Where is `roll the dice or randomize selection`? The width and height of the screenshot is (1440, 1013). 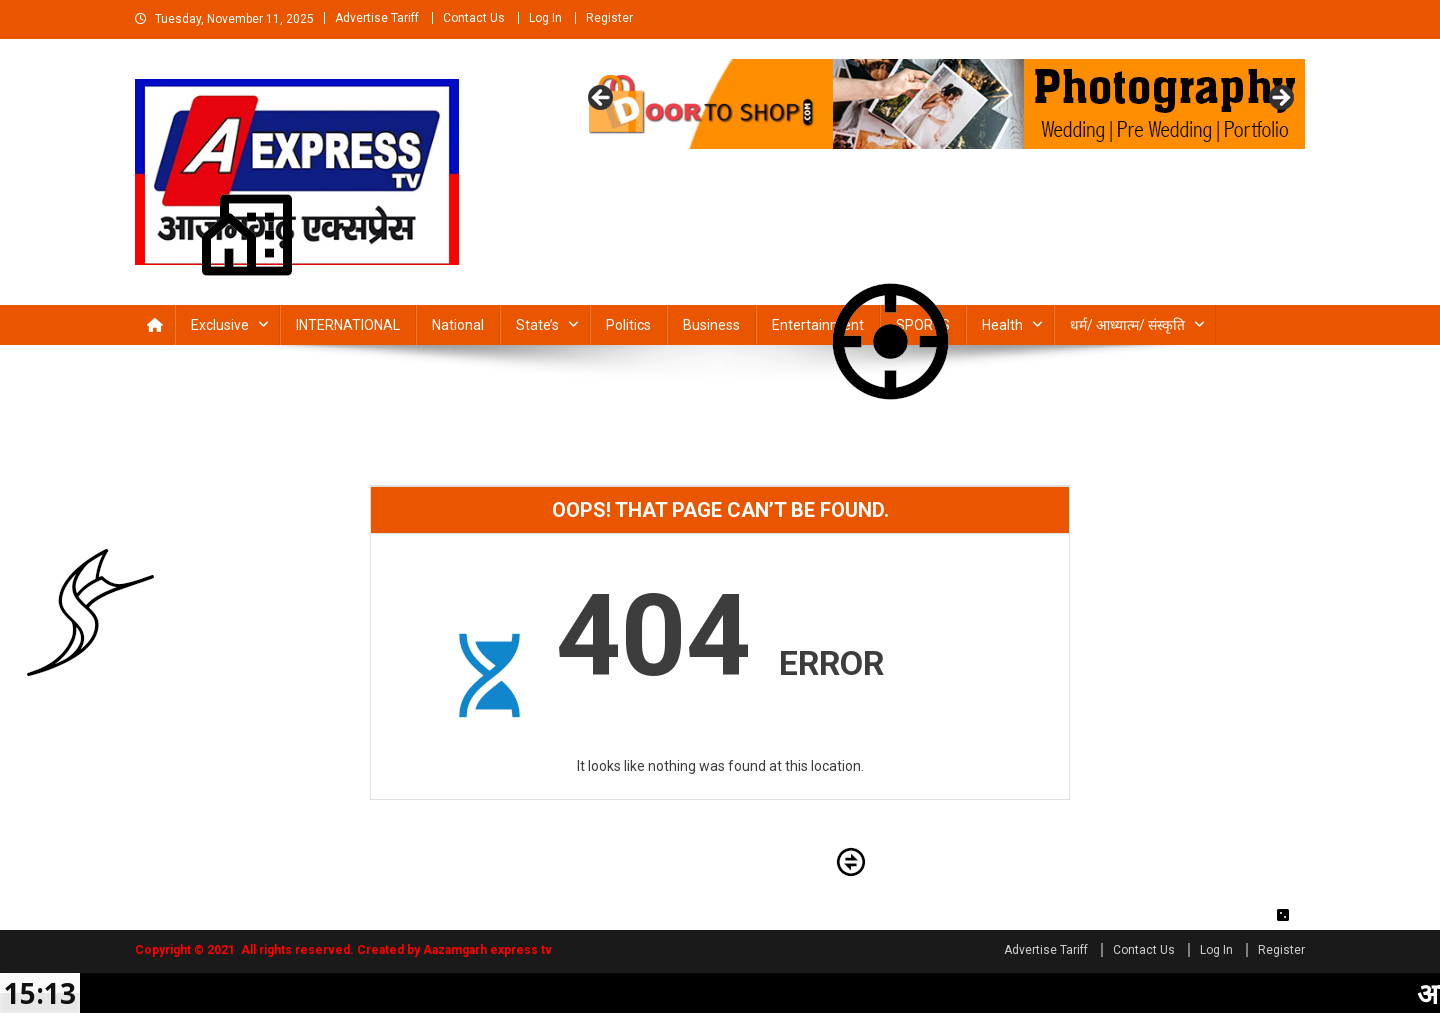
roll the dice or randomize selection is located at coordinates (1283, 915).